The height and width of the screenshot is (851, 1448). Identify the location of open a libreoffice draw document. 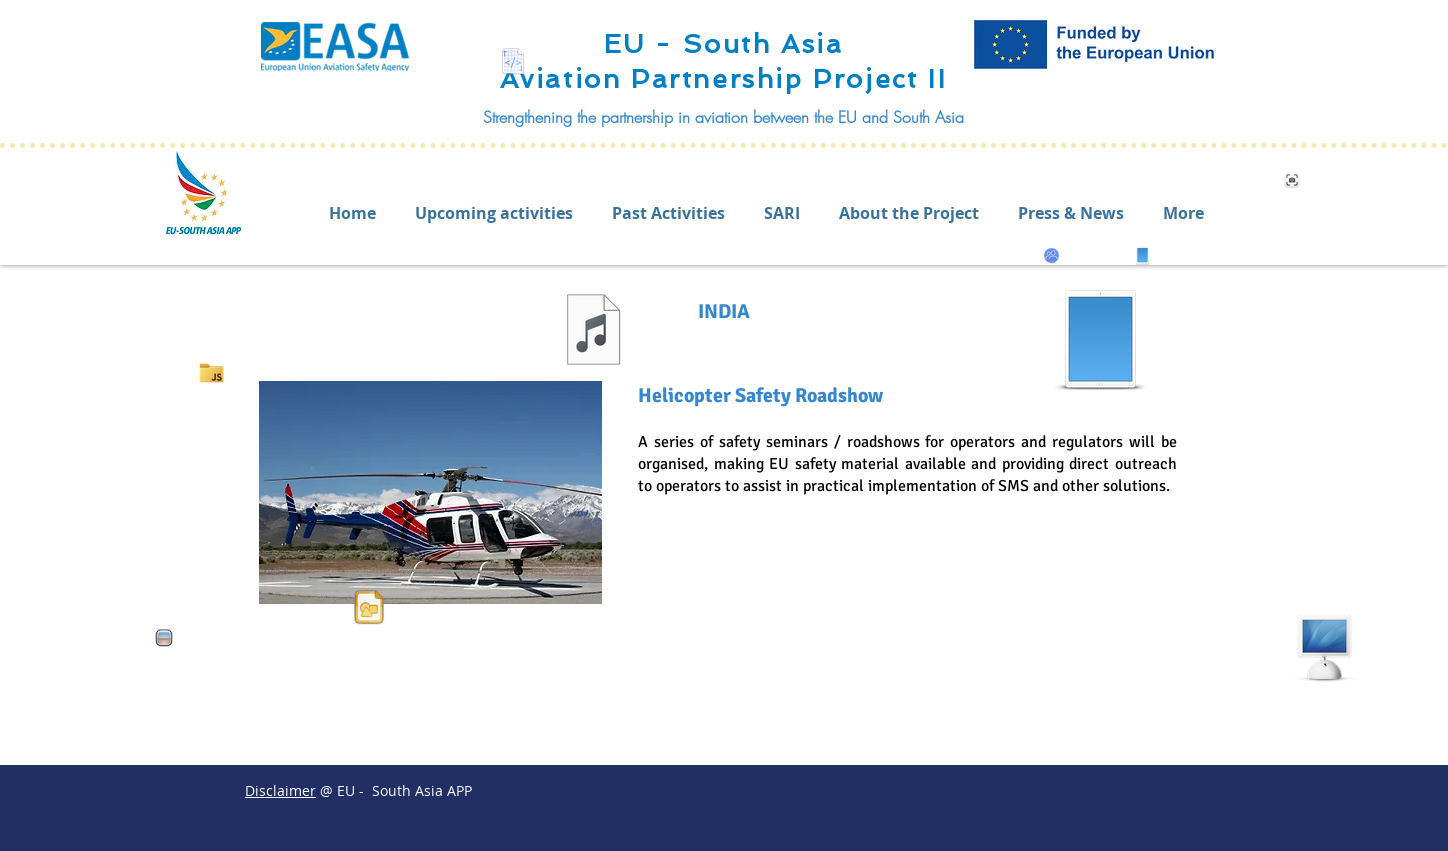
(369, 607).